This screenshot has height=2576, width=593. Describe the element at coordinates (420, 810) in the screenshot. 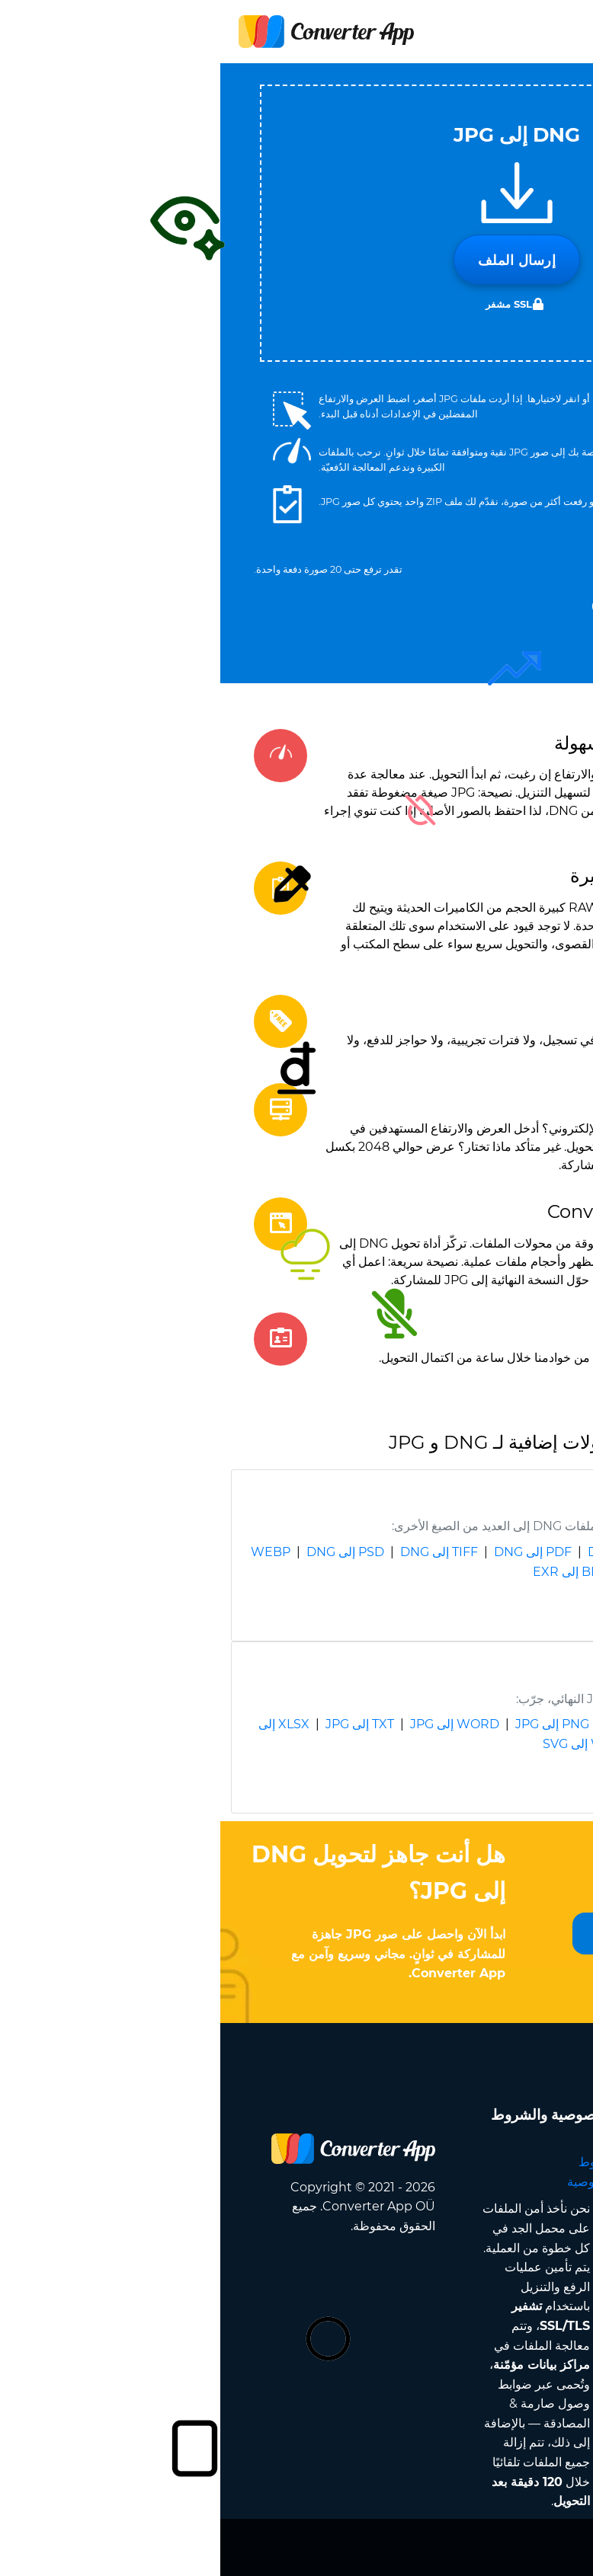

I see `disable water or liquid-related features` at that location.